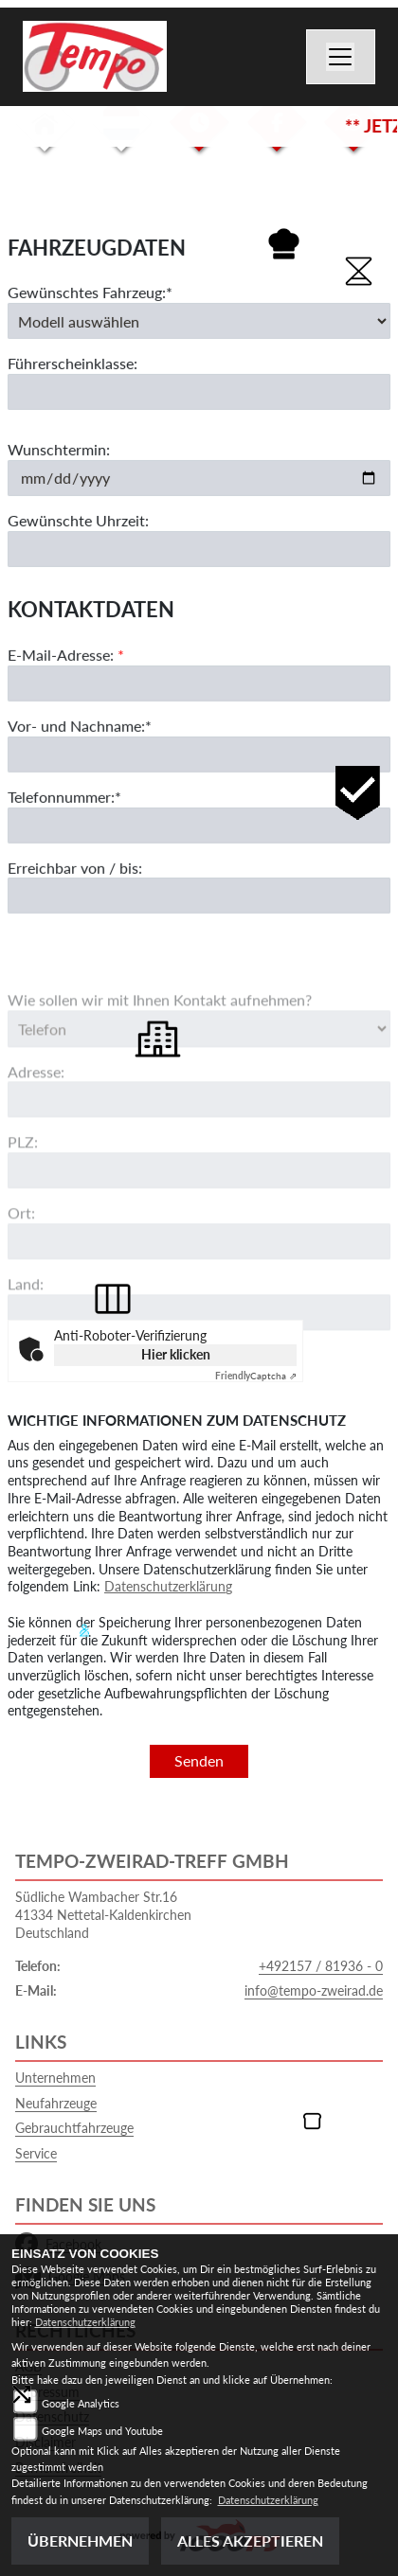  What do you see at coordinates (84, 1630) in the screenshot?
I see `indicates seatbelt reminder or safety warning` at bounding box center [84, 1630].